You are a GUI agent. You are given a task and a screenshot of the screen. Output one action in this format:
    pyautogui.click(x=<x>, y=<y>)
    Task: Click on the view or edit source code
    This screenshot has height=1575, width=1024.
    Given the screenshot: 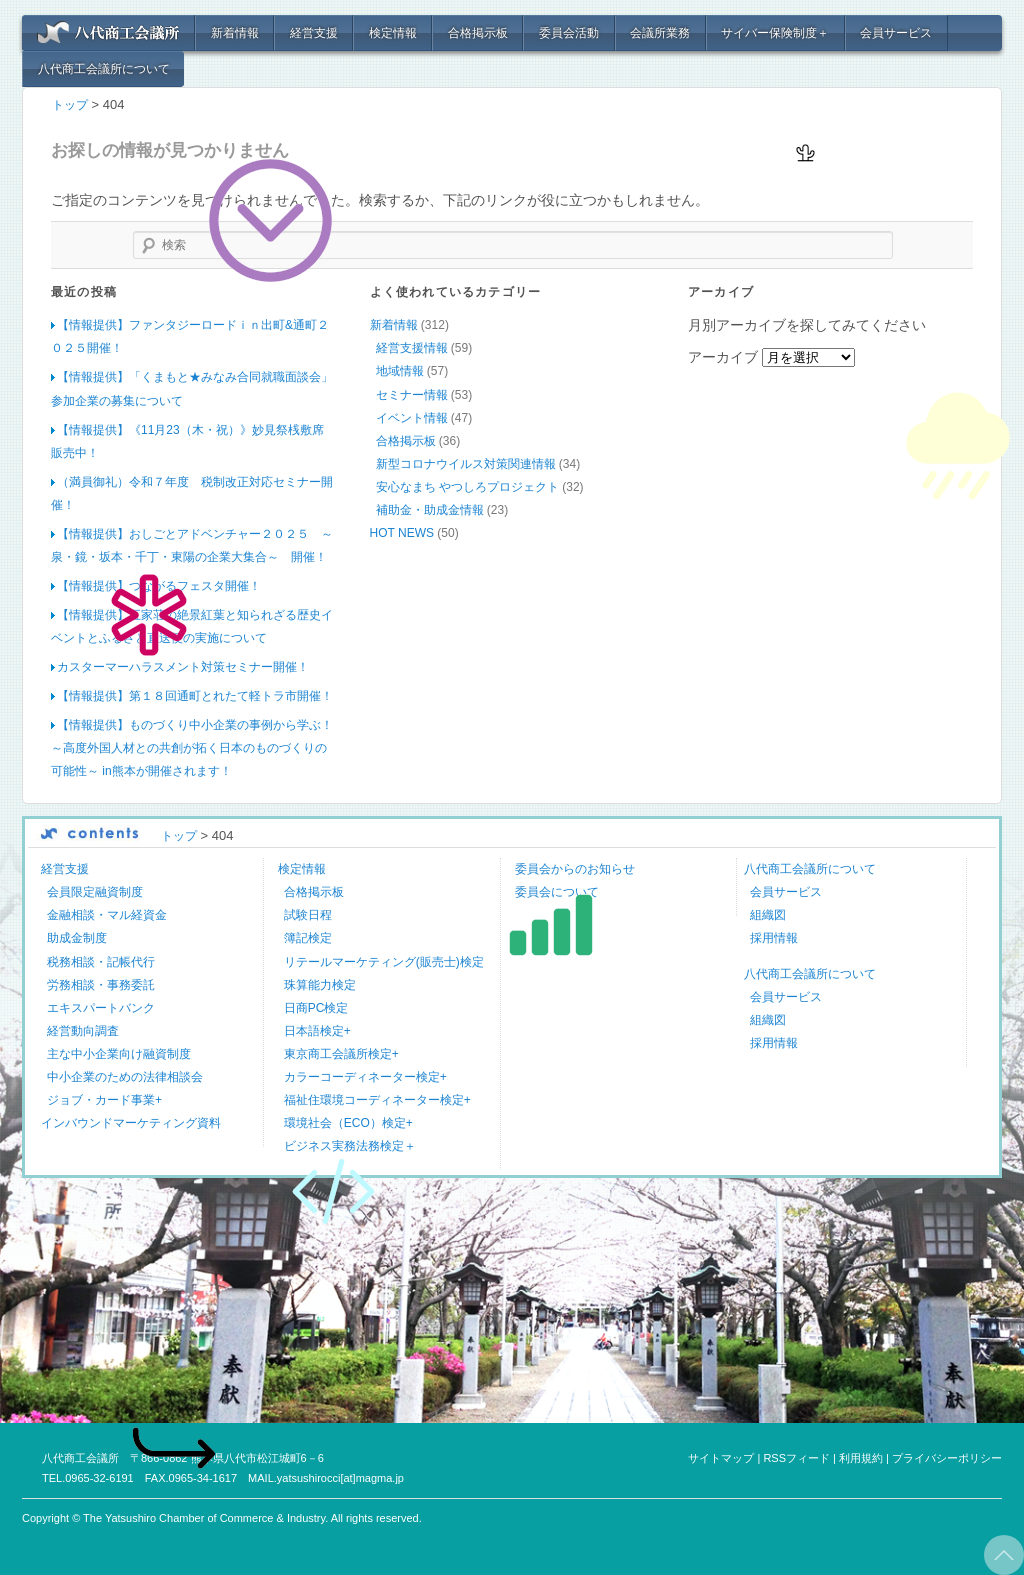 What is the action you would take?
    pyautogui.click(x=333, y=1191)
    